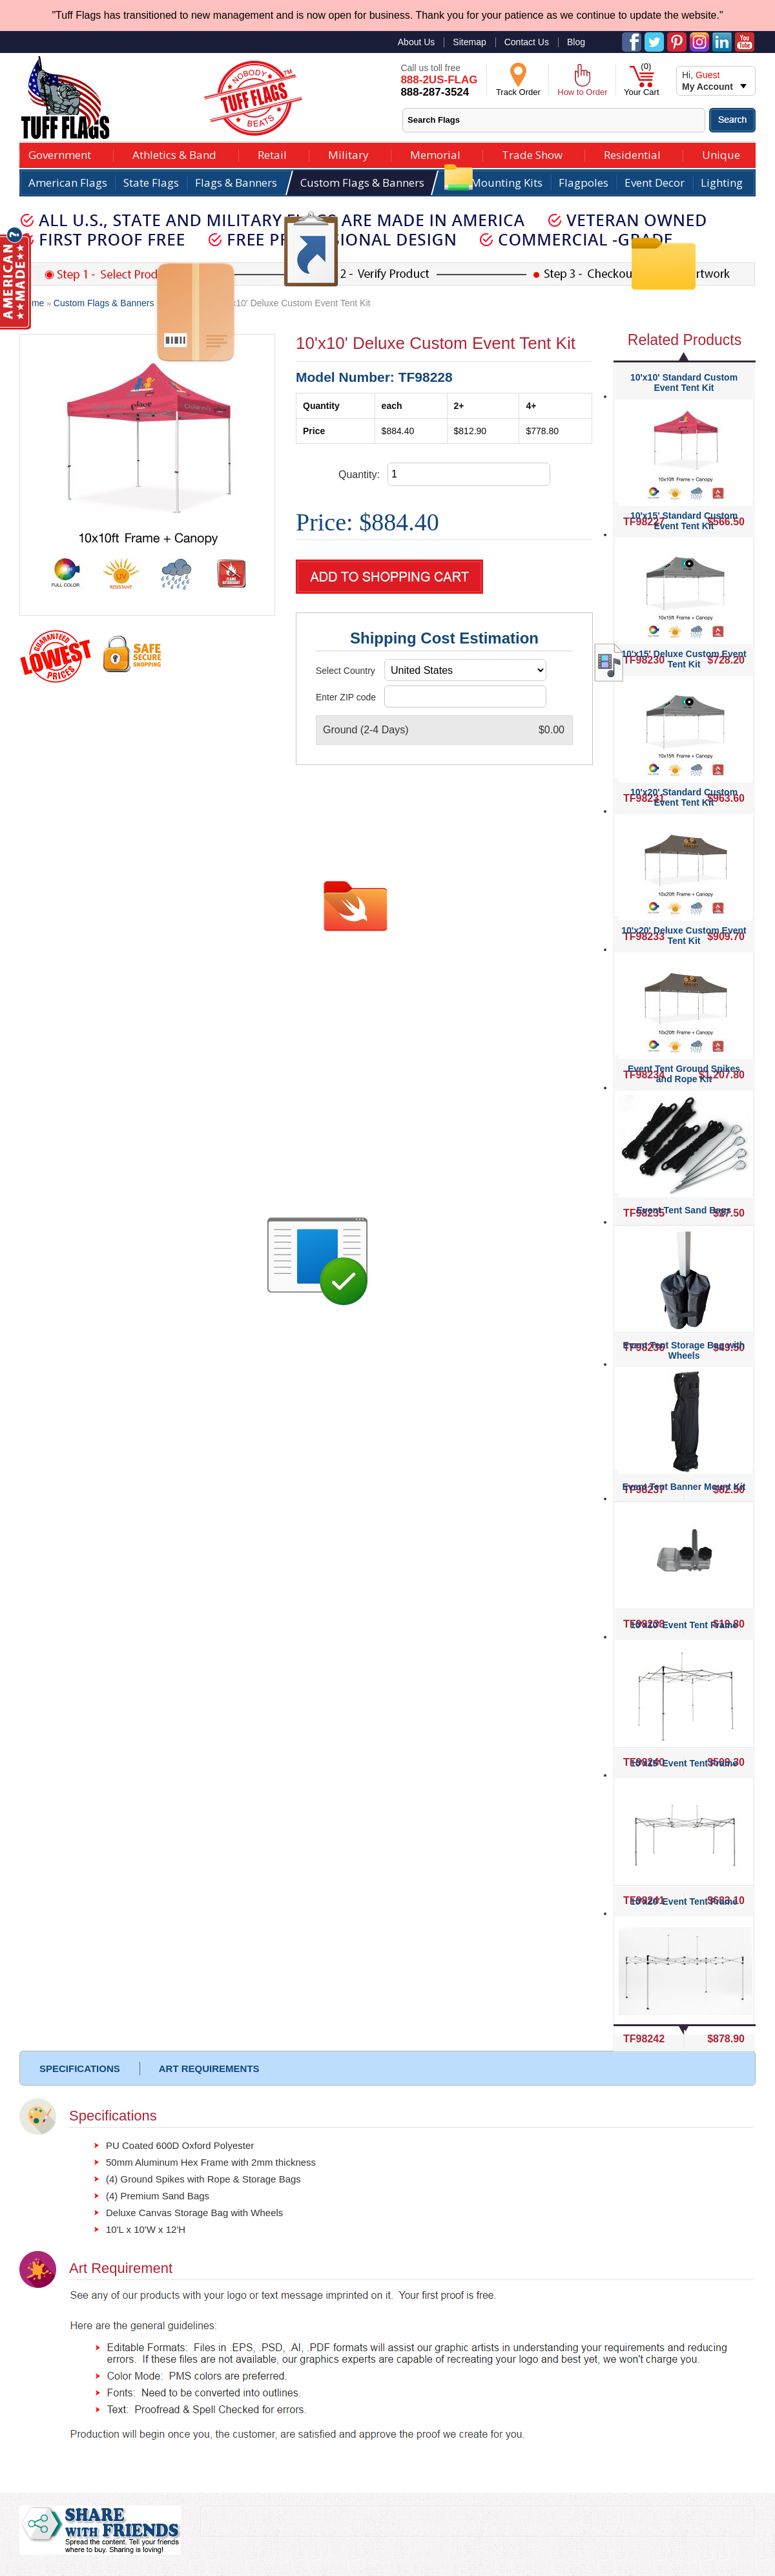  Describe the element at coordinates (317, 1255) in the screenshot. I see `program or application verified successfully` at that location.